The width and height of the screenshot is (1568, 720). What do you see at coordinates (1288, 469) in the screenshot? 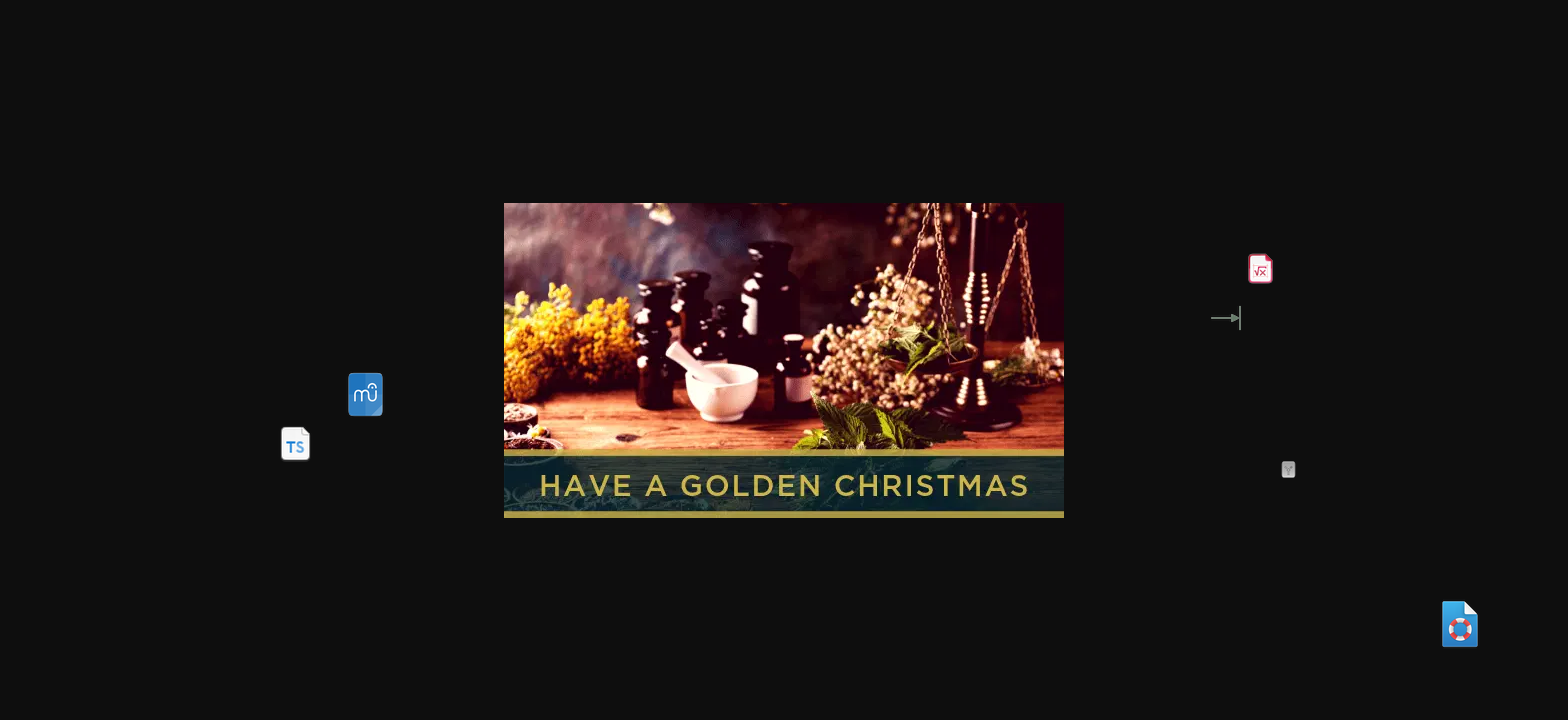
I see `access firewire external hard drive` at bounding box center [1288, 469].